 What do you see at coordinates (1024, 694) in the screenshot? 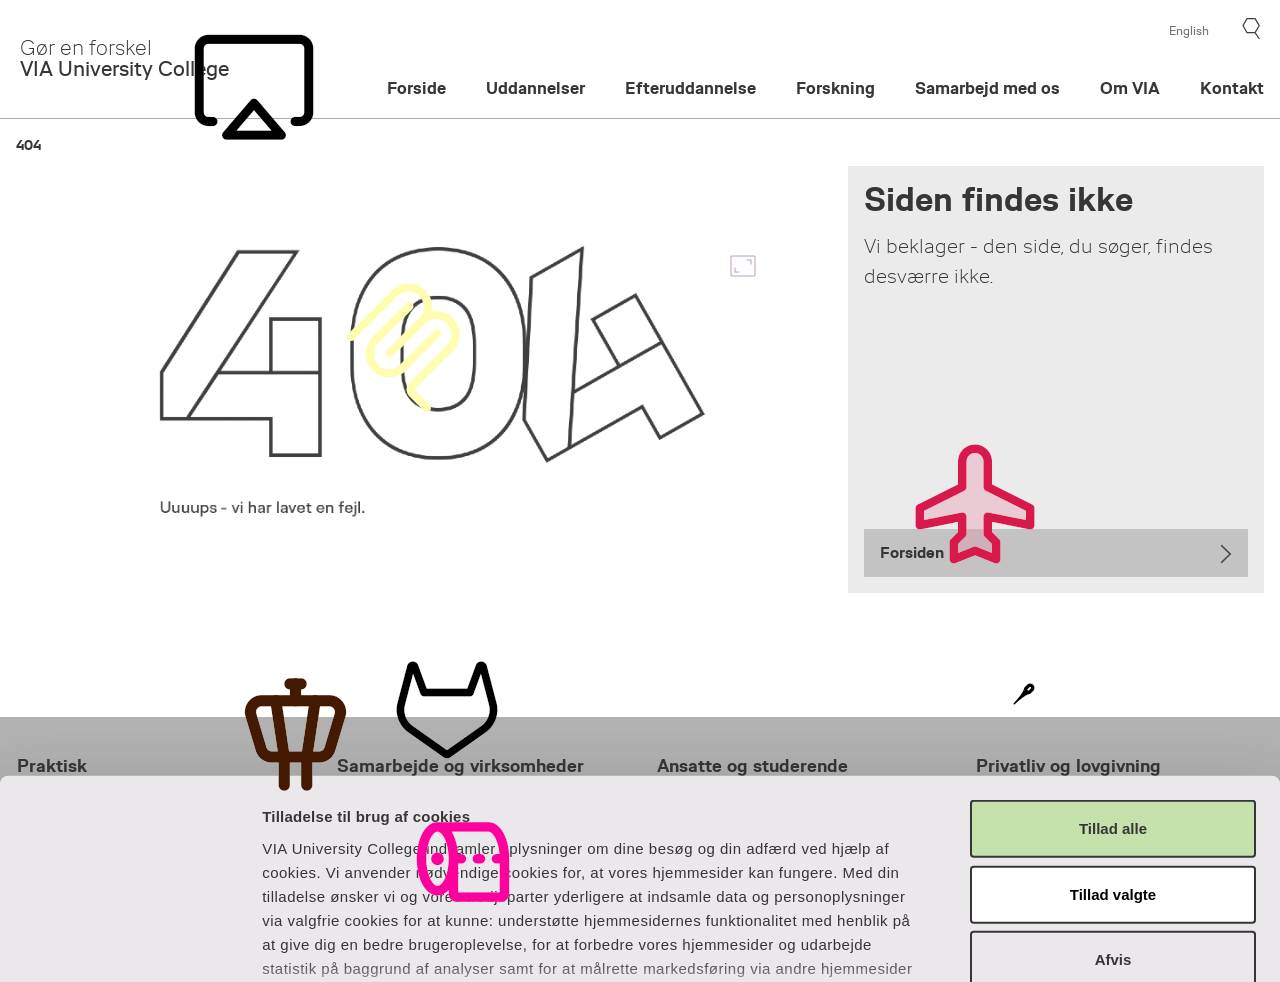
I see `access sewing or craft tools` at bounding box center [1024, 694].